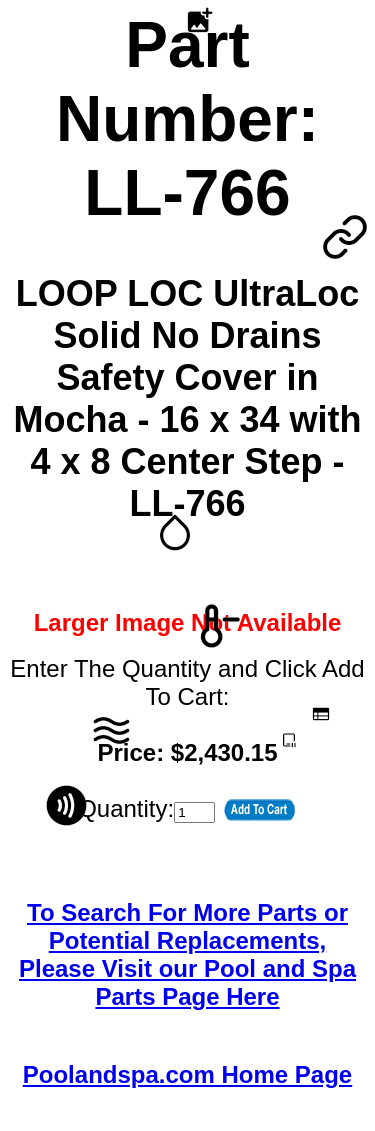 The height and width of the screenshot is (1131, 375). What do you see at coordinates (321, 714) in the screenshot?
I see `view data in table format` at bounding box center [321, 714].